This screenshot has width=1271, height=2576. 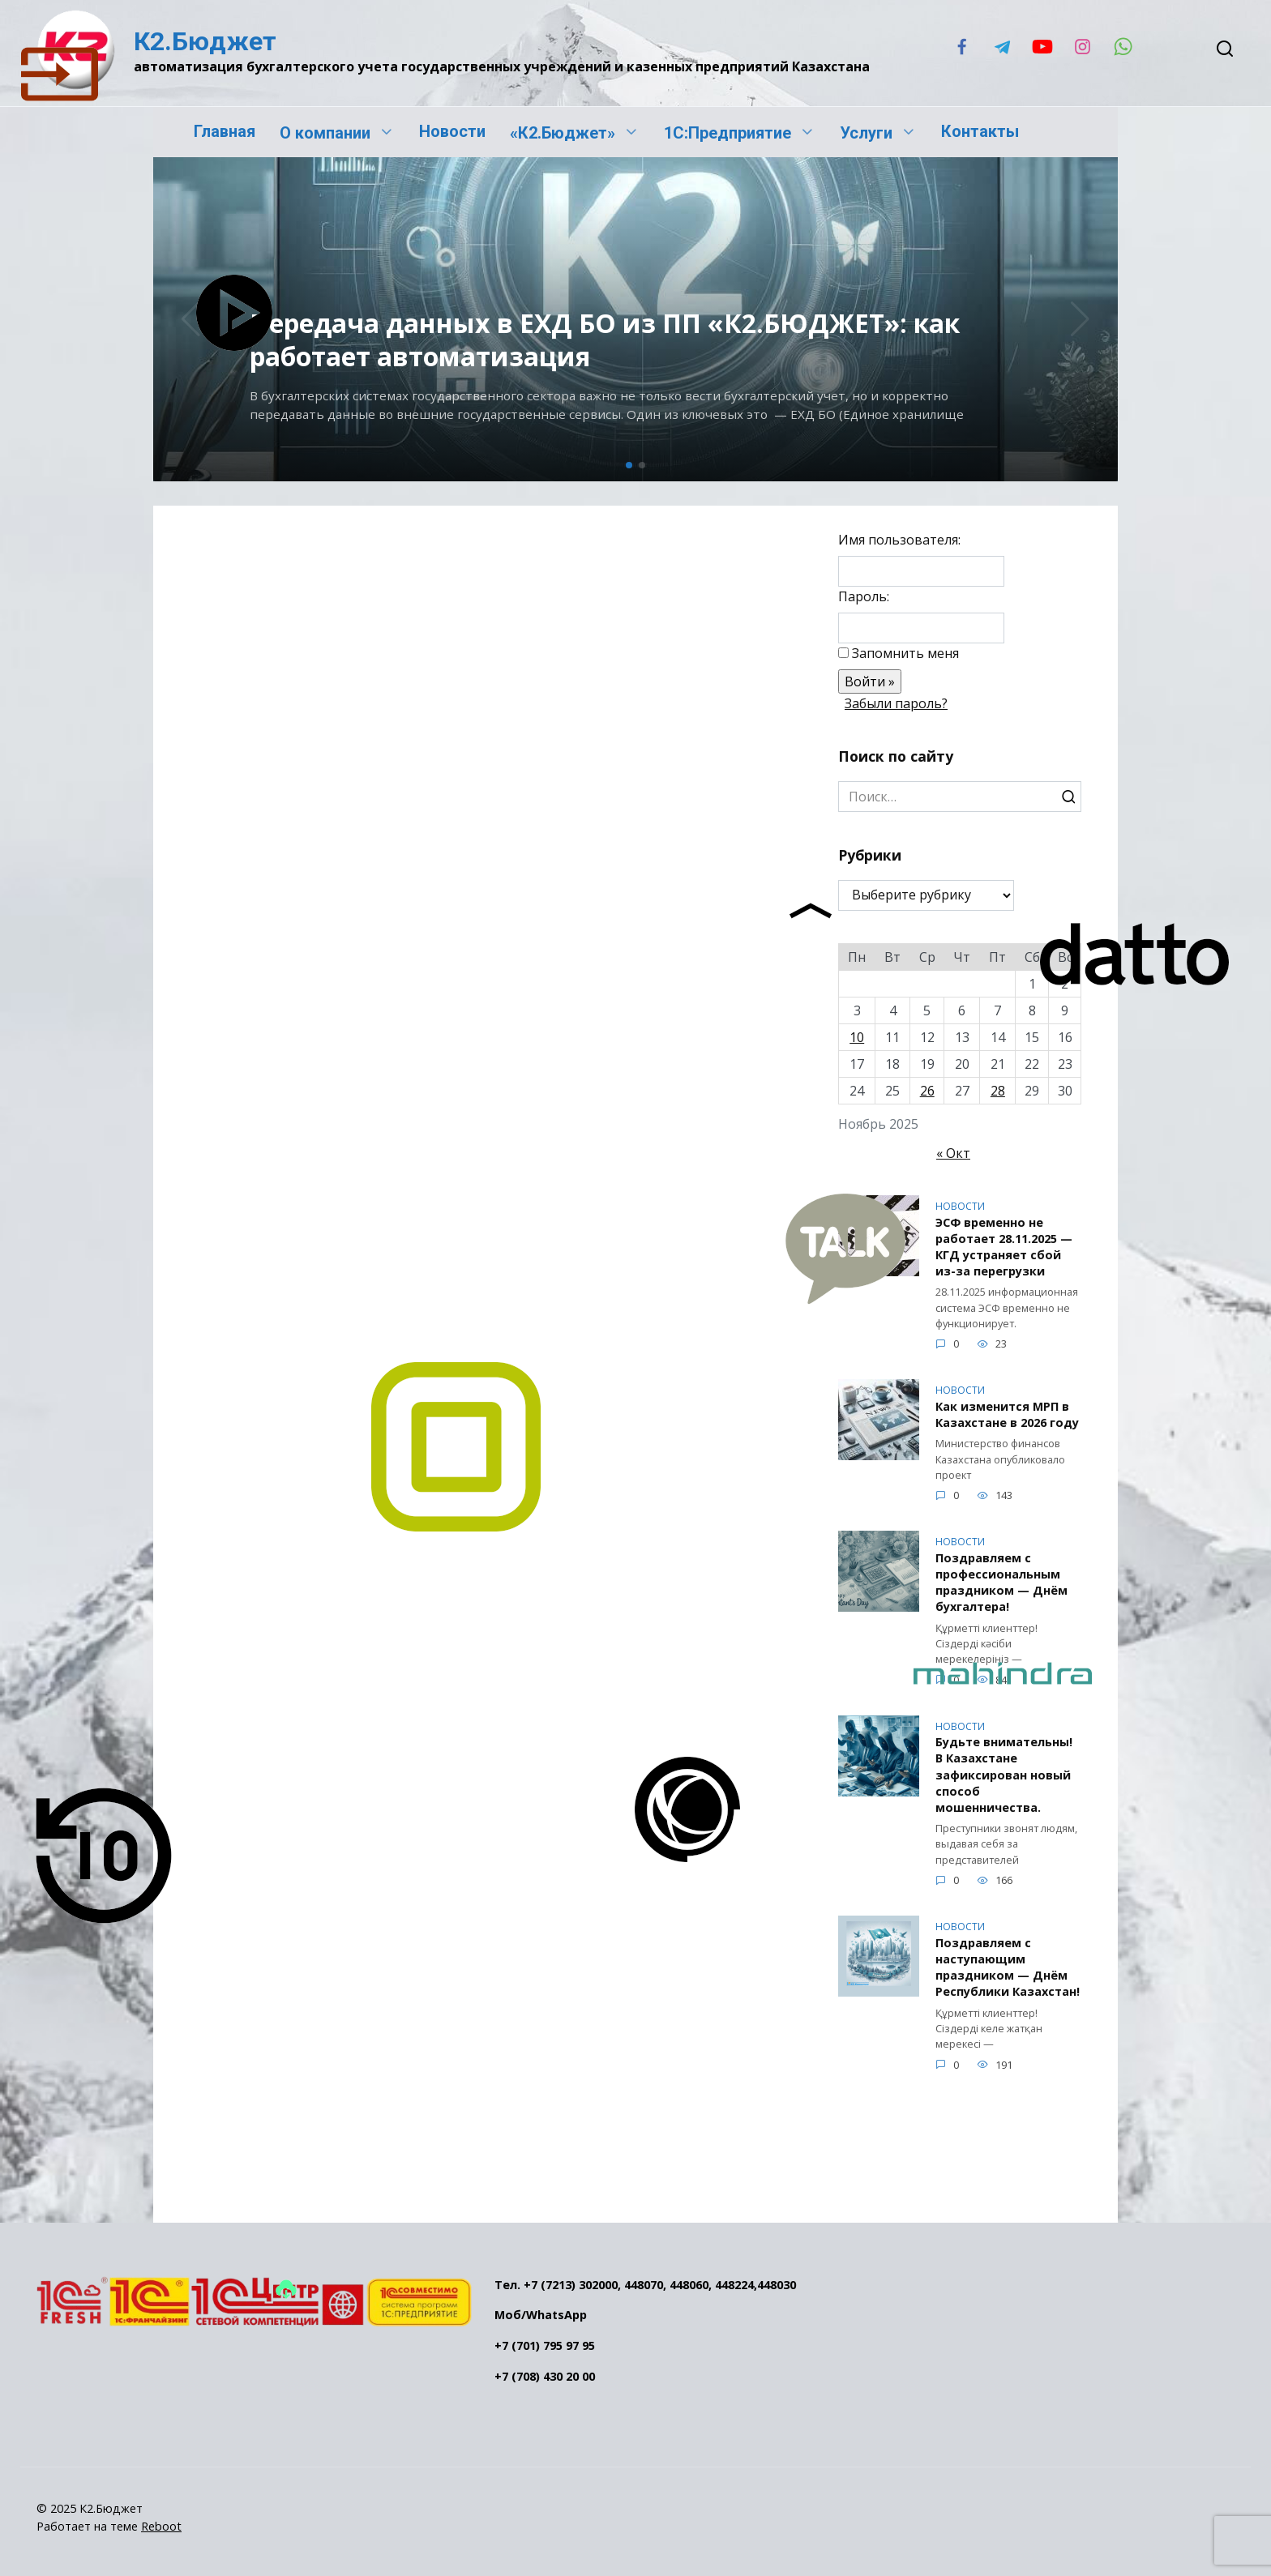 I want to click on open the smoothcomp app, so click(x=456, y=1446).